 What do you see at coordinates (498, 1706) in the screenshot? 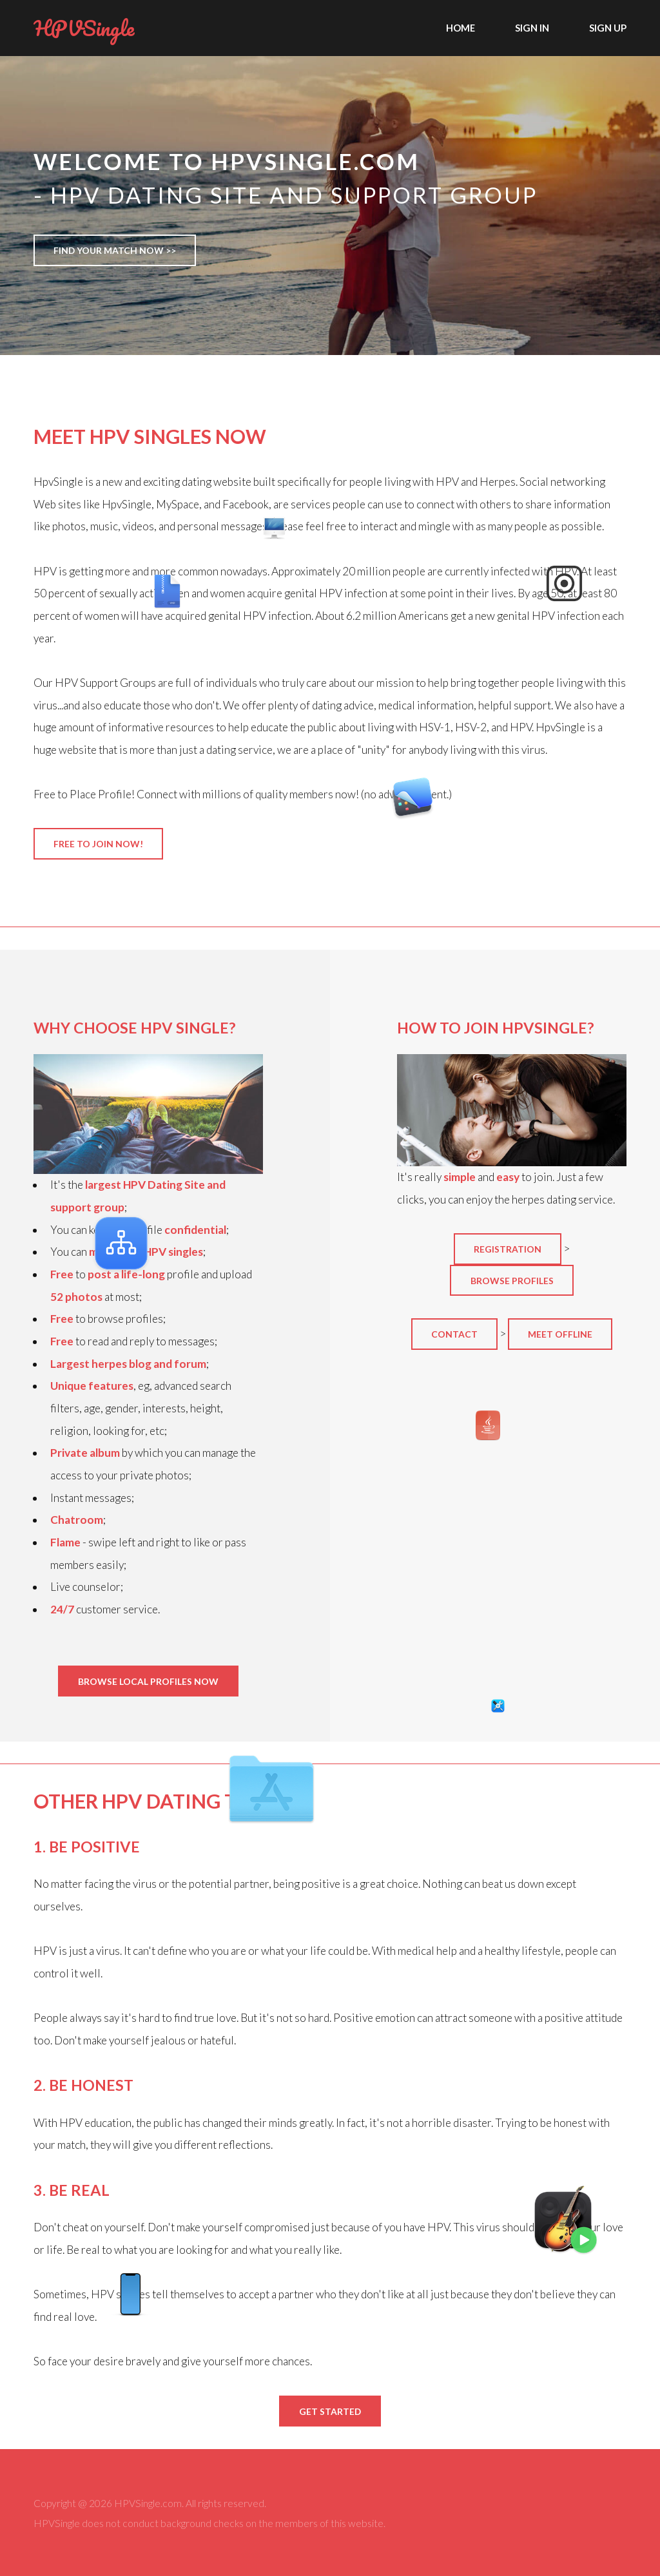
I see `open wireless diagnostics tool` at bounding box center [498, 1706].